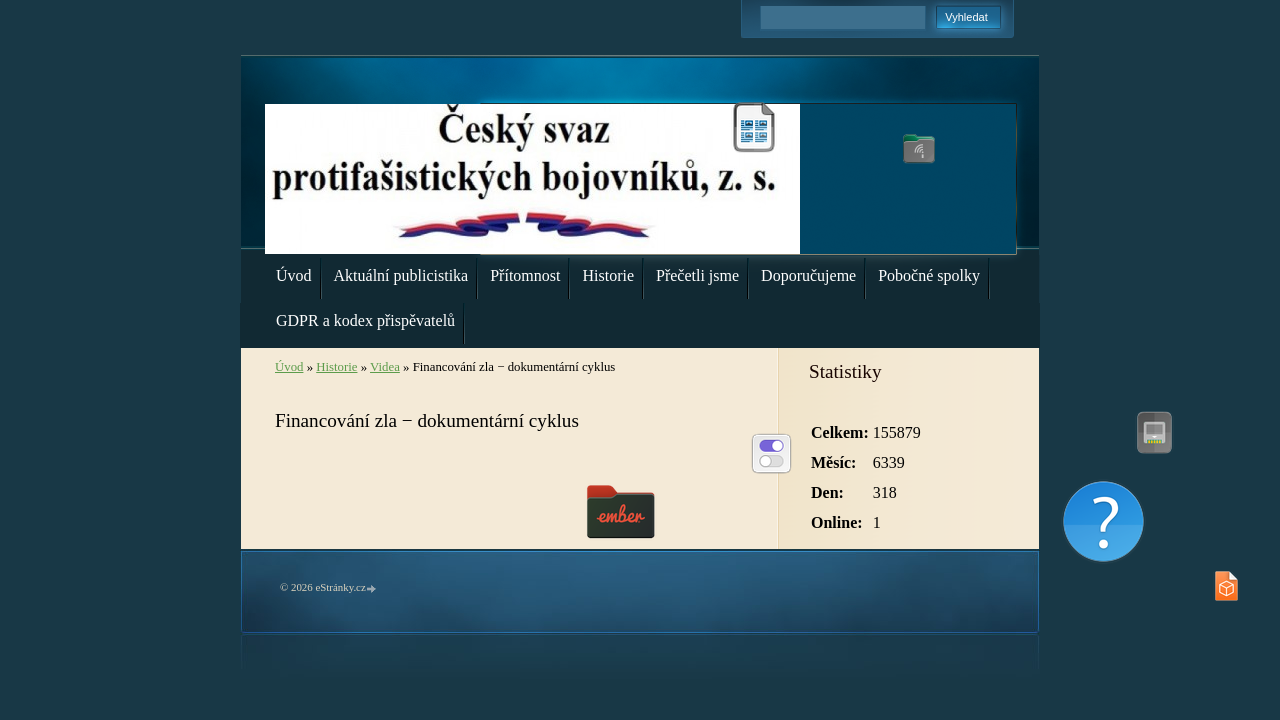 Image resolution: width=1280 pixels, height=720 pixels. Describe the element at coordinates (1226, 586) in the screenshot. I see `open a blender 3d project file` at that location.